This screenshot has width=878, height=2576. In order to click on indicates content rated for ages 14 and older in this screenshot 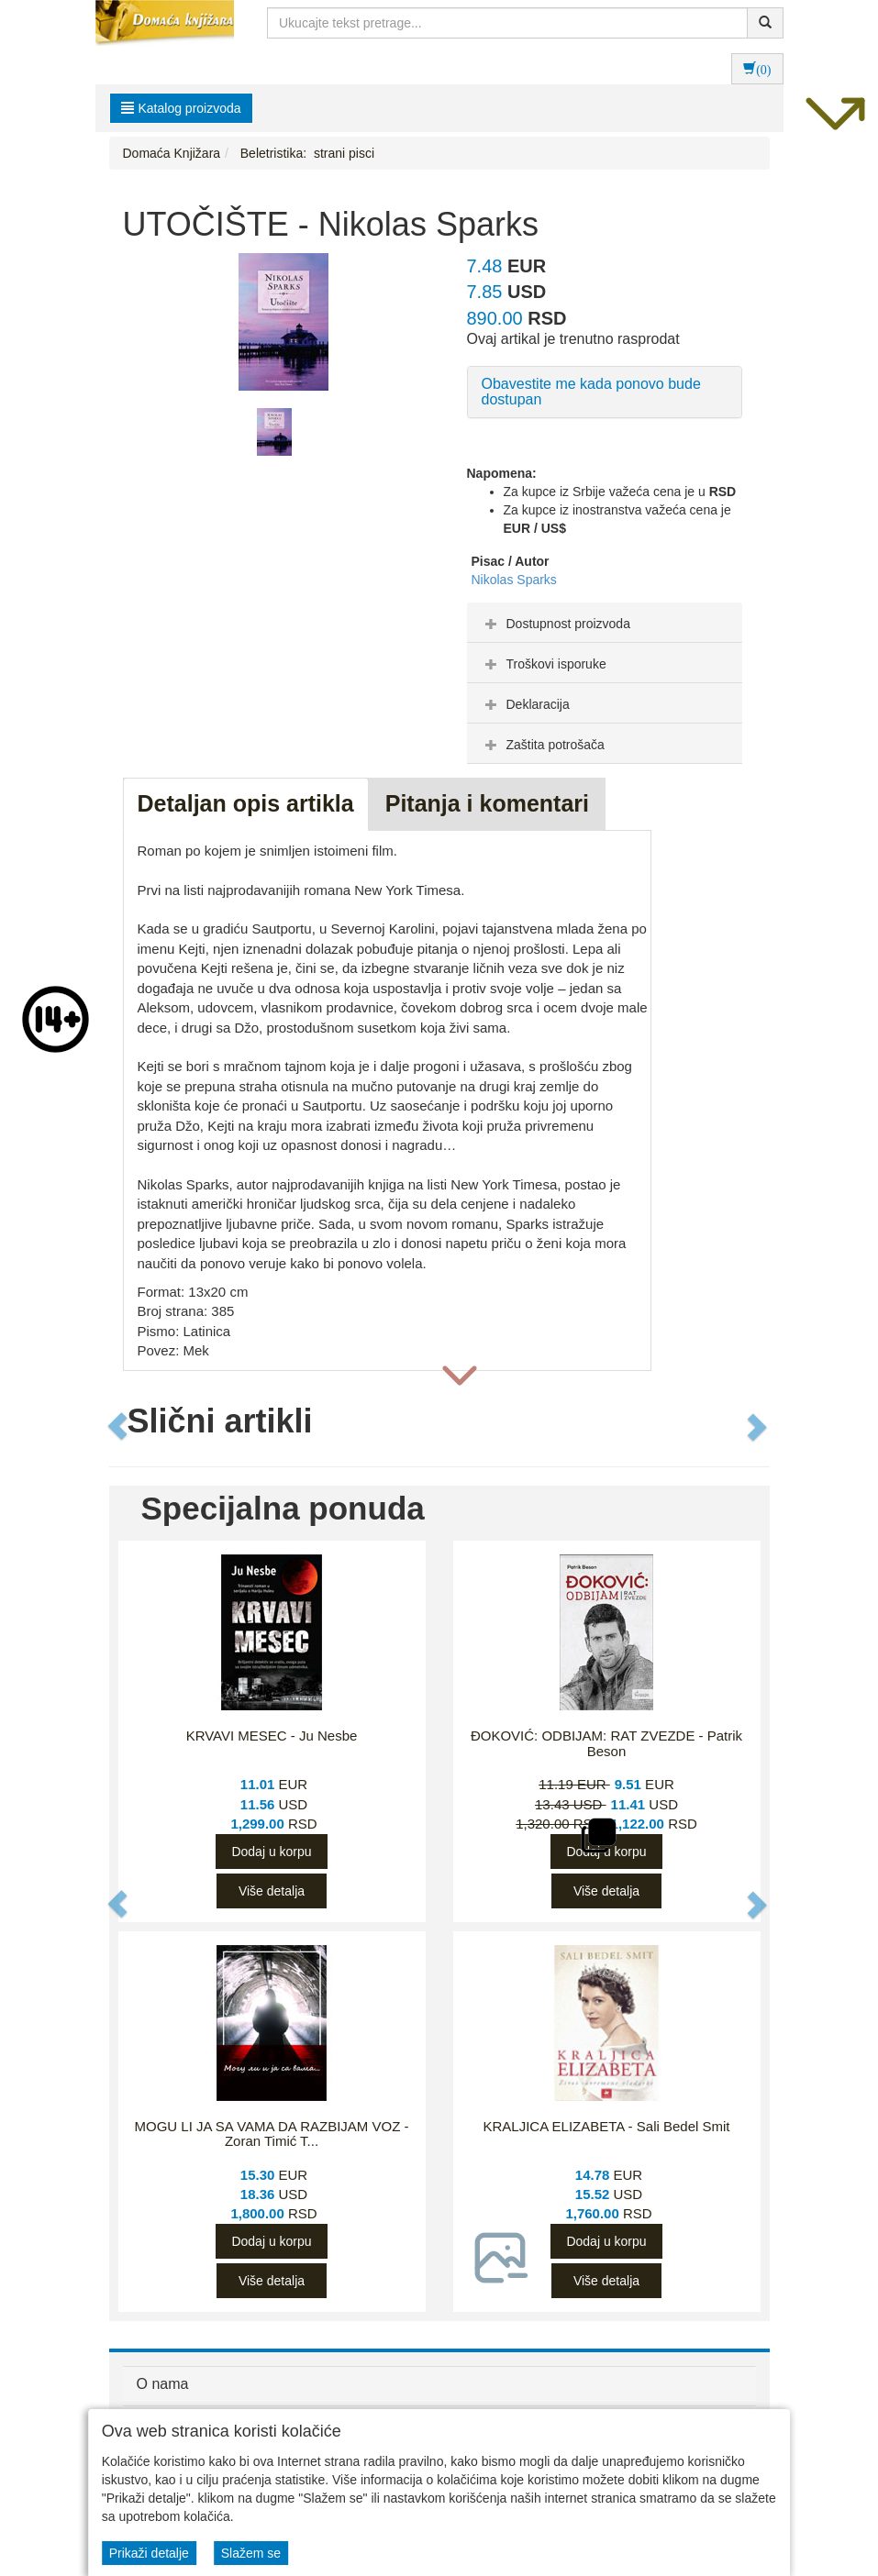, I will do `click(55, 1019)`.